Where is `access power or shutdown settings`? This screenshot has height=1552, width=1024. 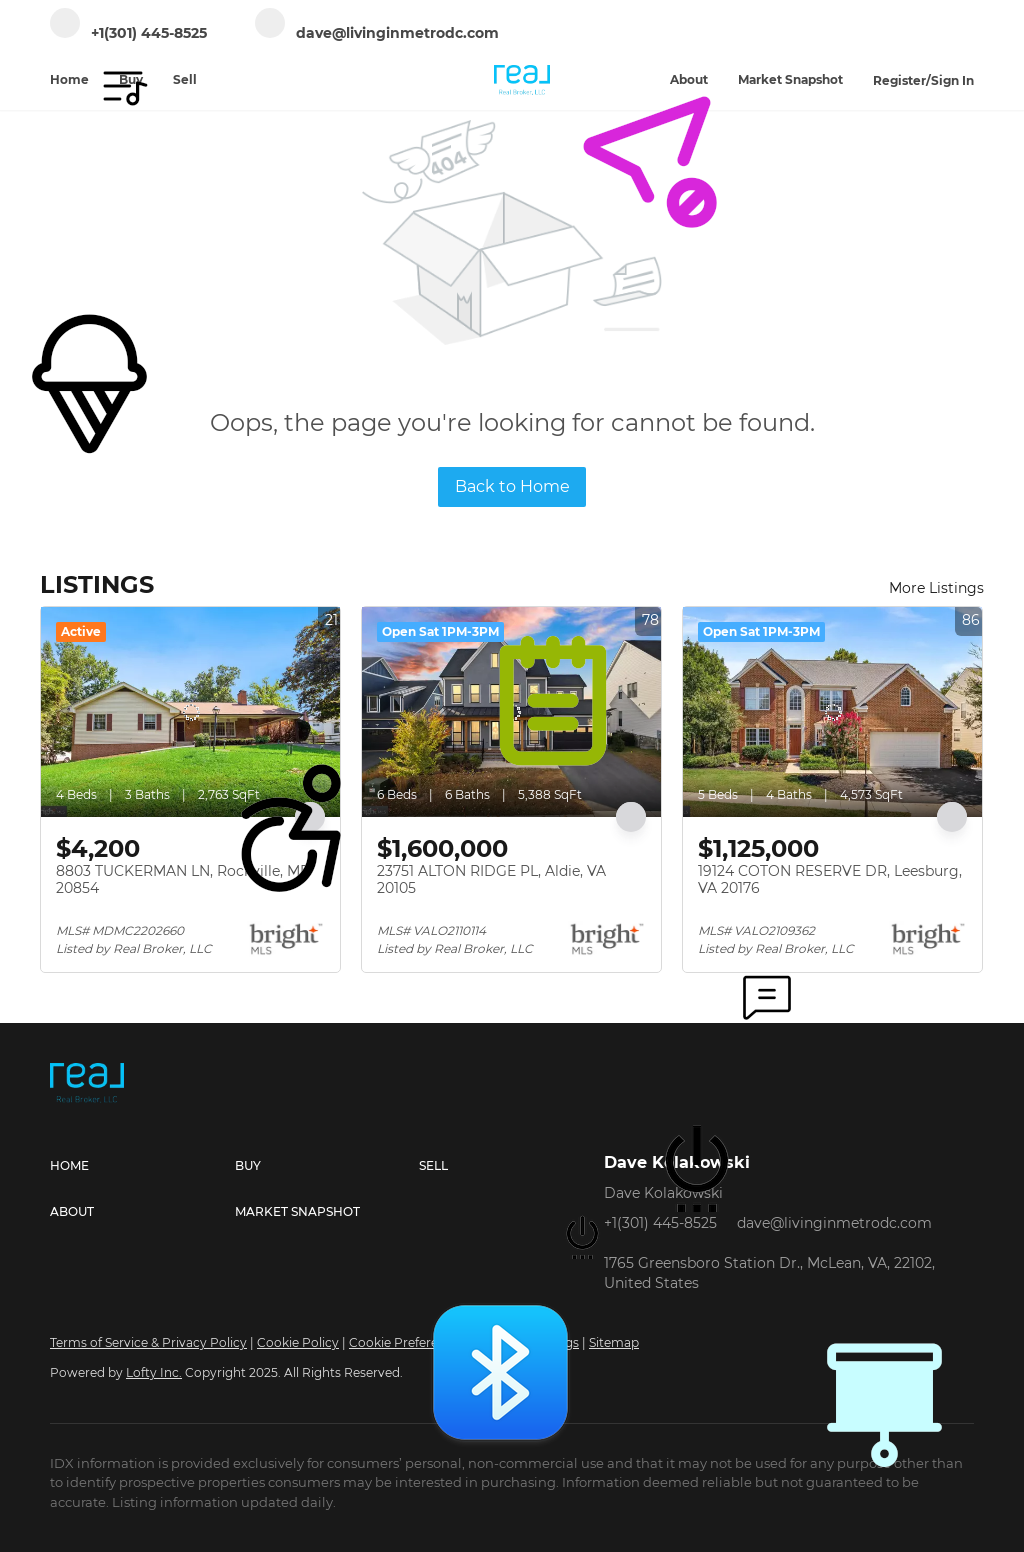 access power or shutdown settings is located at coordinates (582, 1235).